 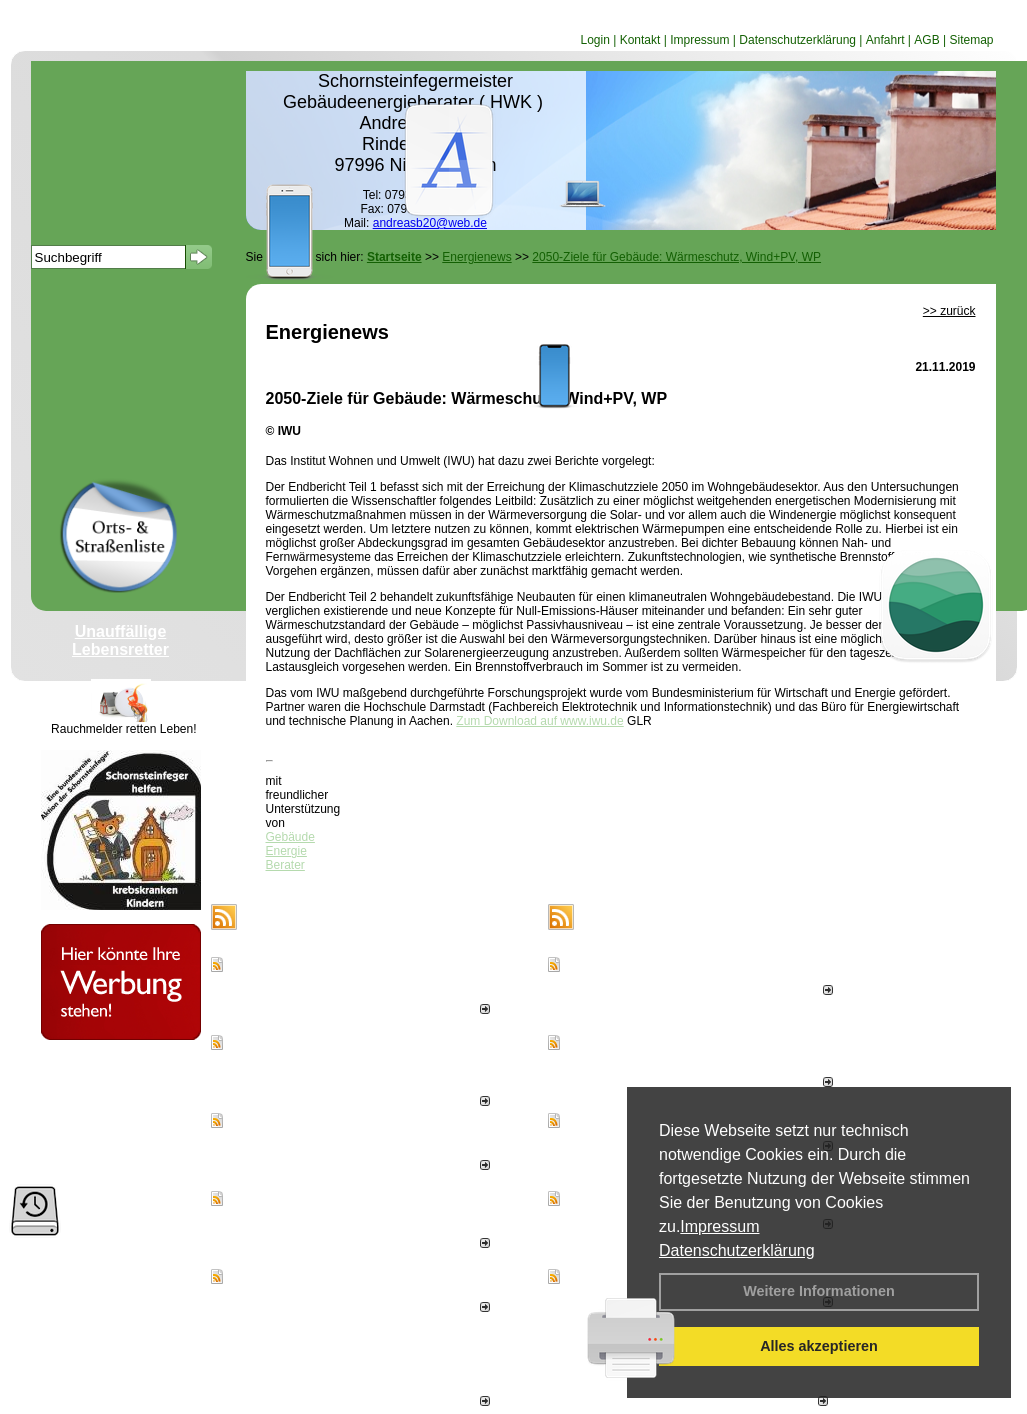 What do you see at coordinates (582, 191) in the screenshot?
I see `indicates this device is a macbook air` at bounding box center [582, 191].